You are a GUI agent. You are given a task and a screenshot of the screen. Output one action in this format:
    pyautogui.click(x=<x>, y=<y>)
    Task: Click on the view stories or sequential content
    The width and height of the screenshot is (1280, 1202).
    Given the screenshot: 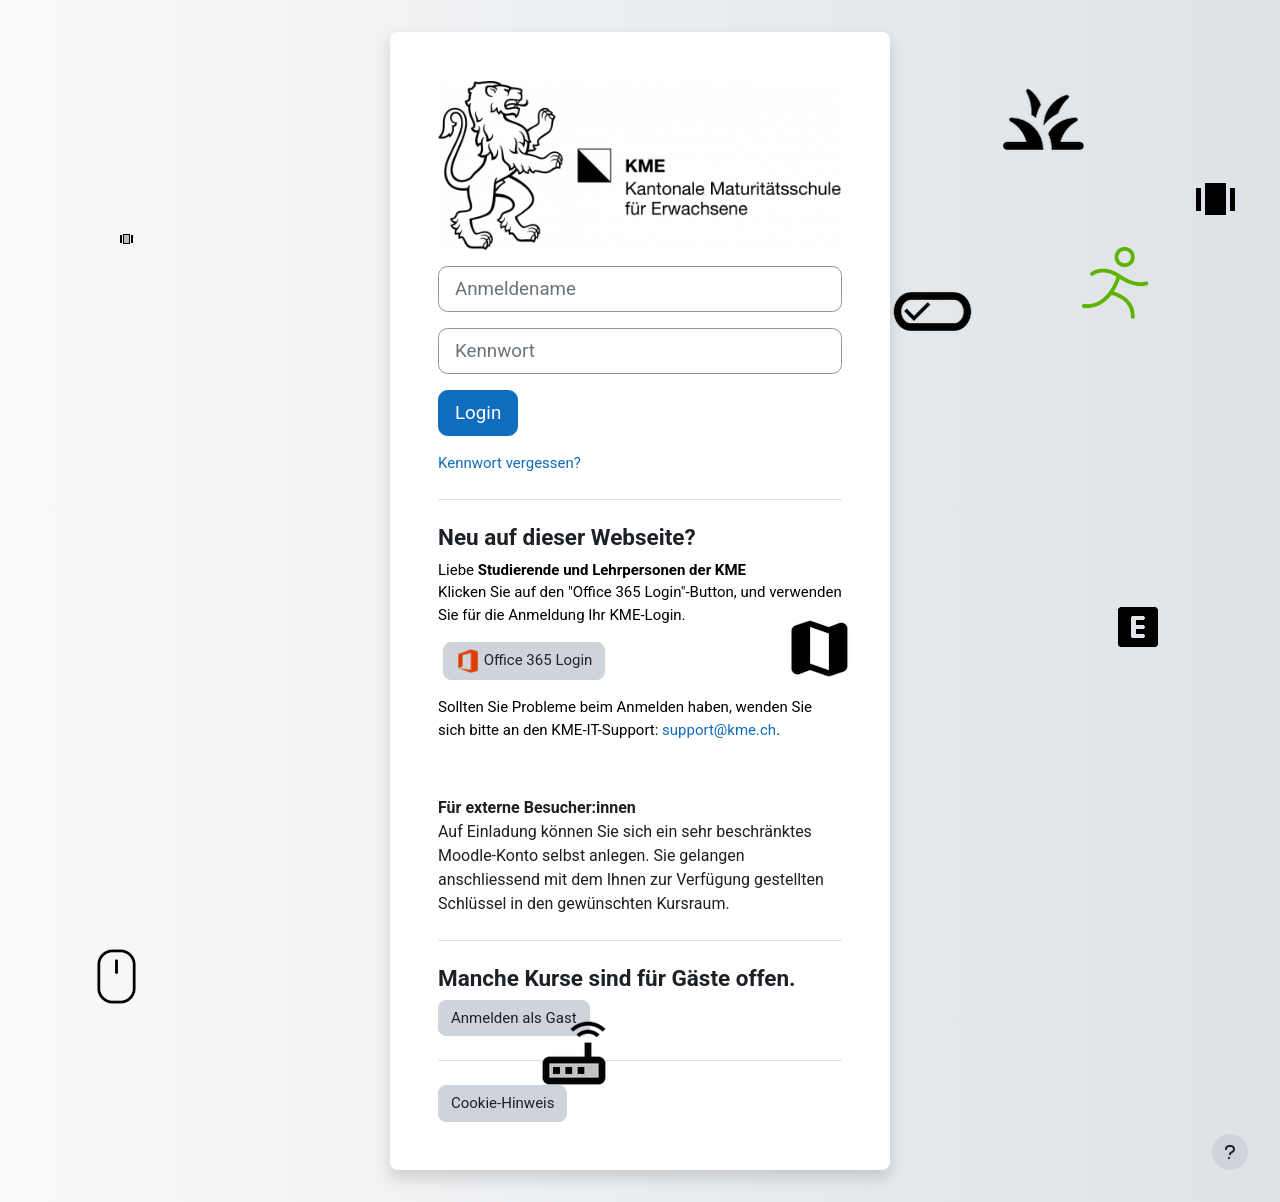 What is the action you would take?
    pyautogui.click(x=126, y=239)
    